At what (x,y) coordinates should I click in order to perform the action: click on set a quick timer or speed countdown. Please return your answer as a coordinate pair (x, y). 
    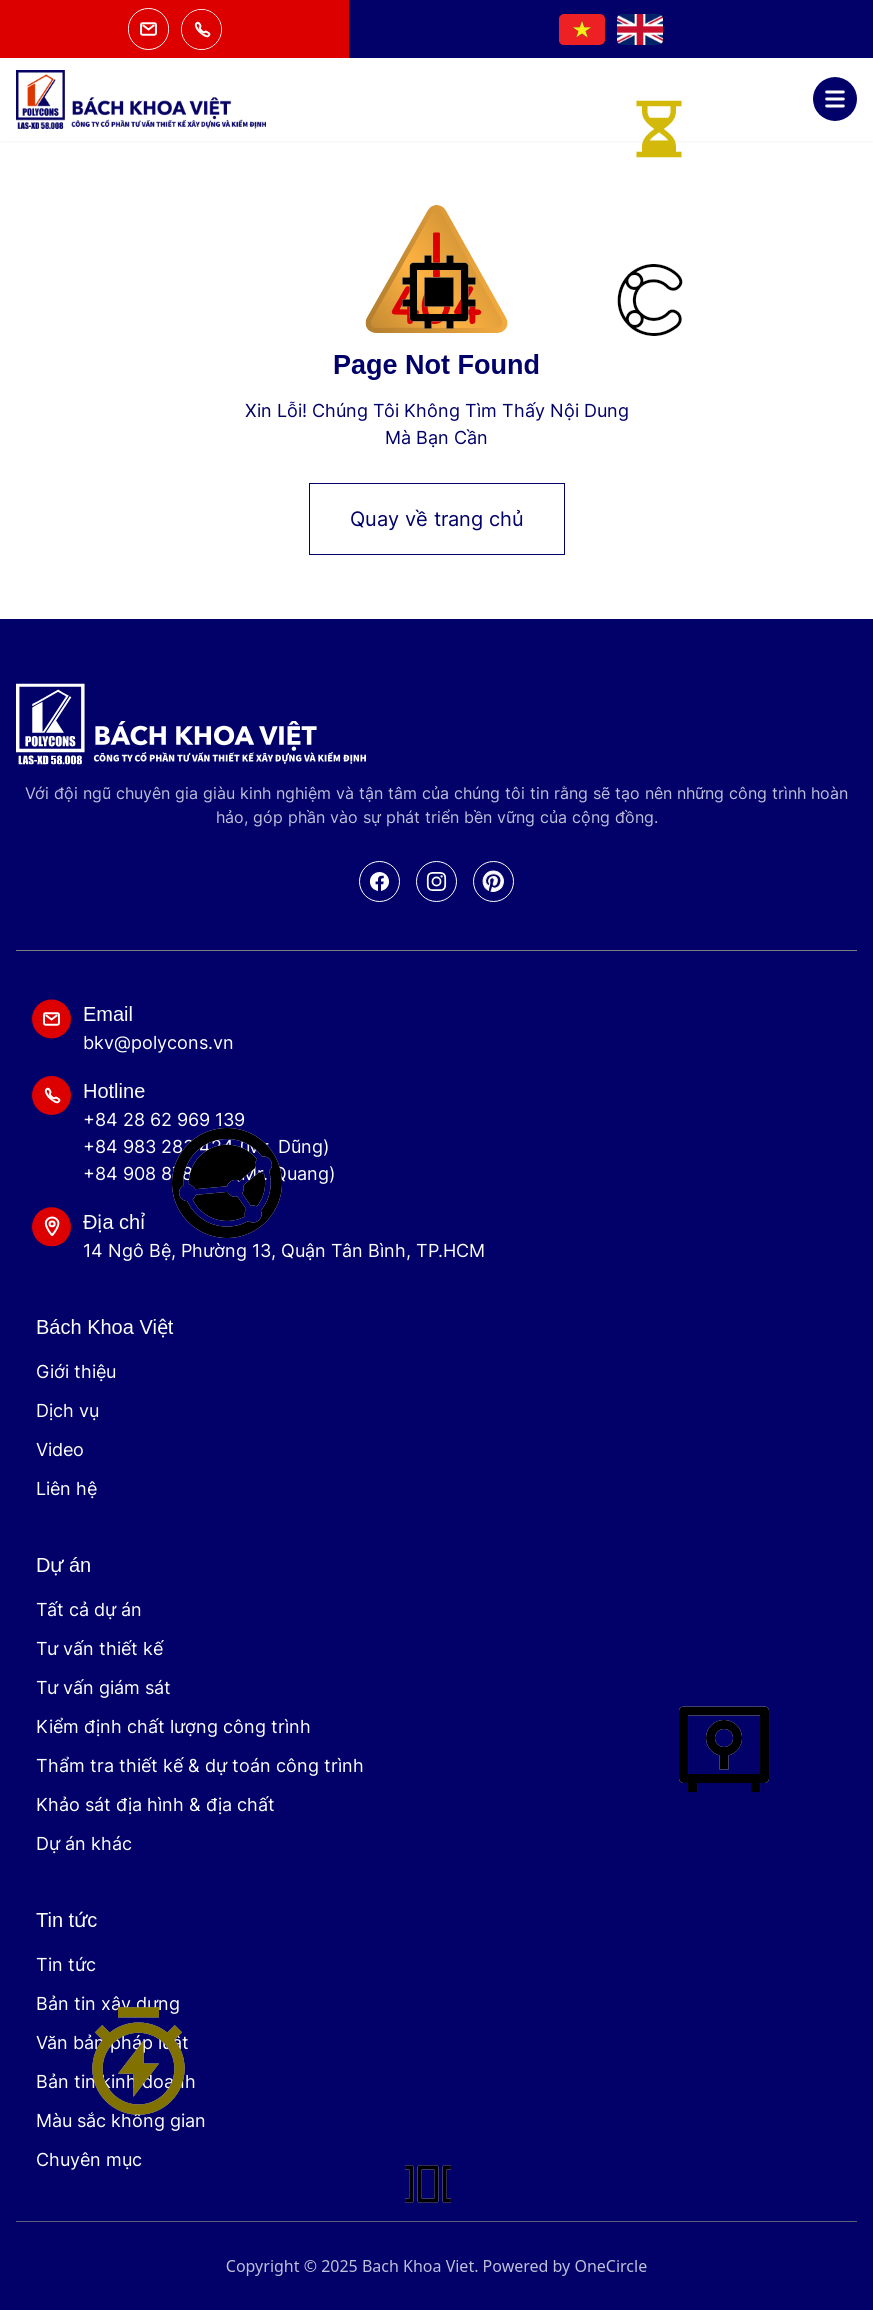
    Looking at the image, I should click on (138, 2063).